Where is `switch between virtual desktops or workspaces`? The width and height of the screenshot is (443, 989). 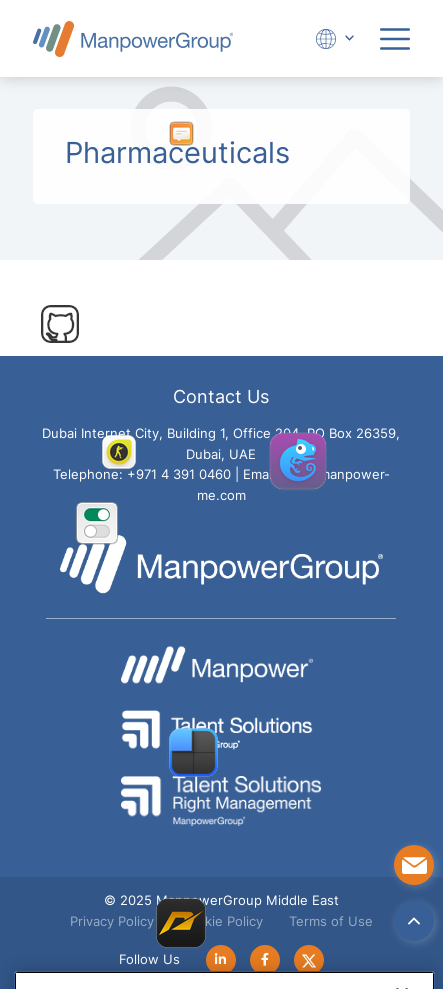
switch between virtual desktops or workspaces is located at coordinates (193, 752).